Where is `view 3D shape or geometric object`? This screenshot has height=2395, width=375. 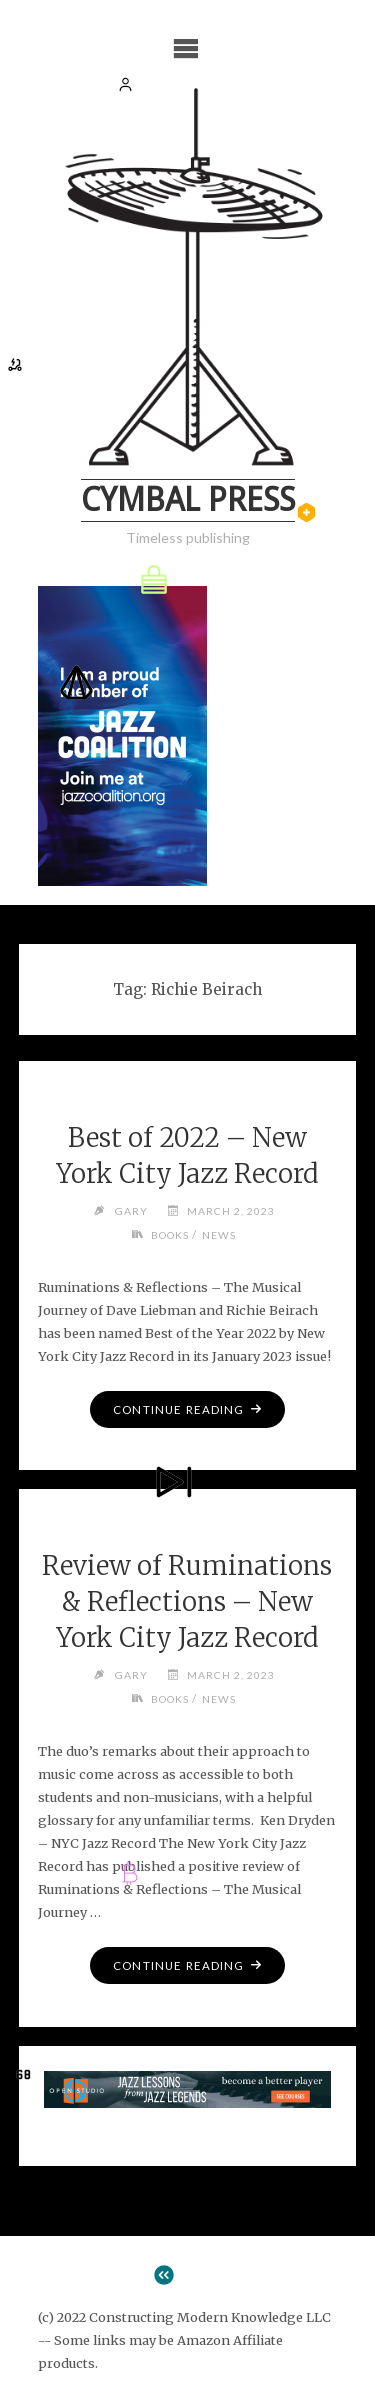 view 3D shape or geometric object is located at coordinates (76, 683).